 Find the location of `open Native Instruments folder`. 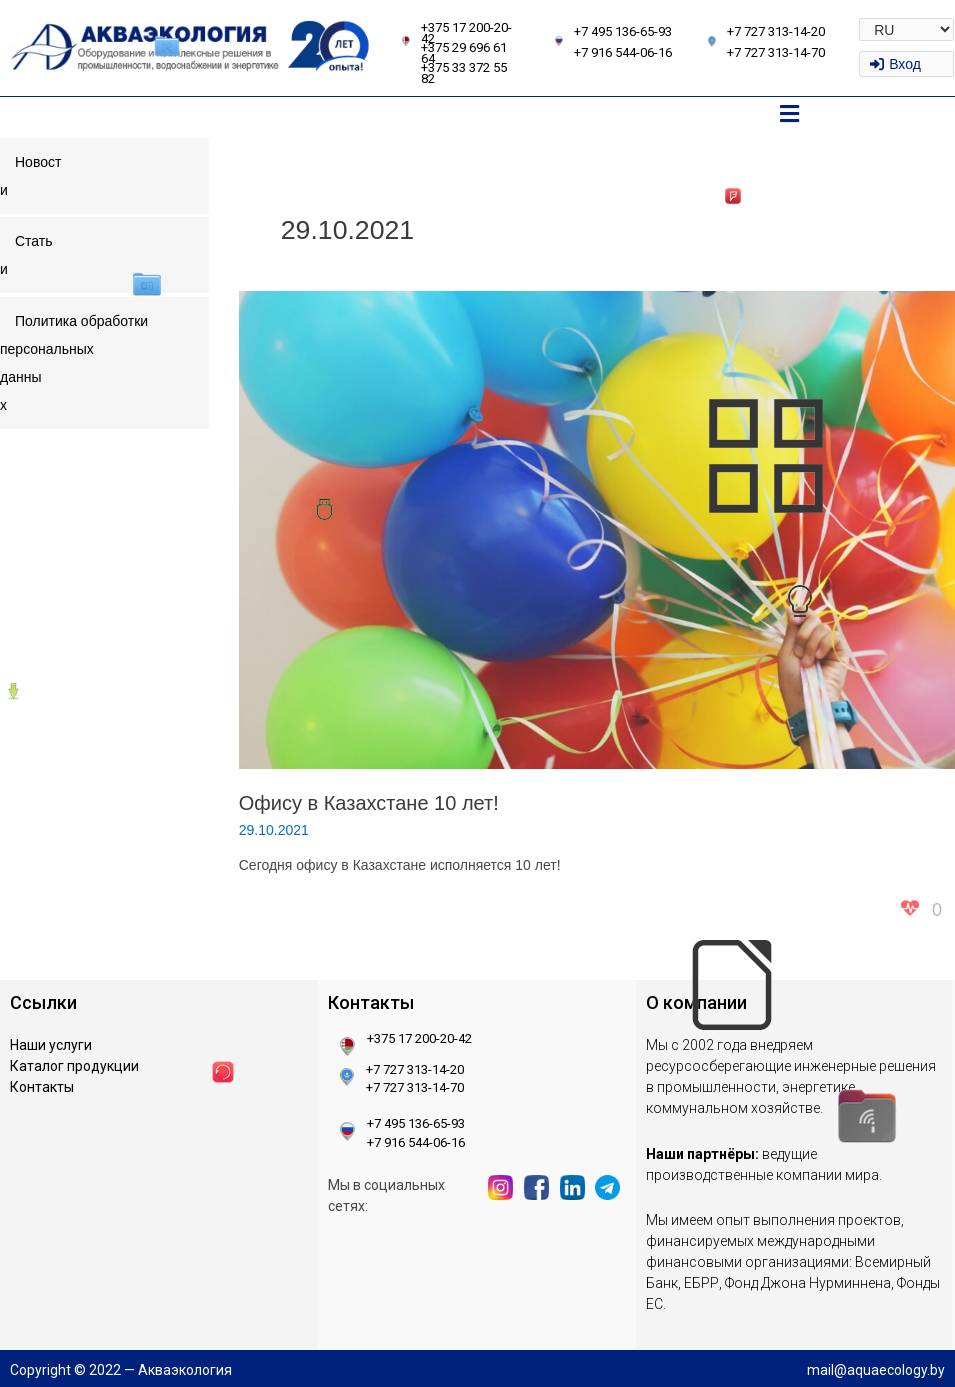

open Native Instruments folder is located at coordinates (147, 284).